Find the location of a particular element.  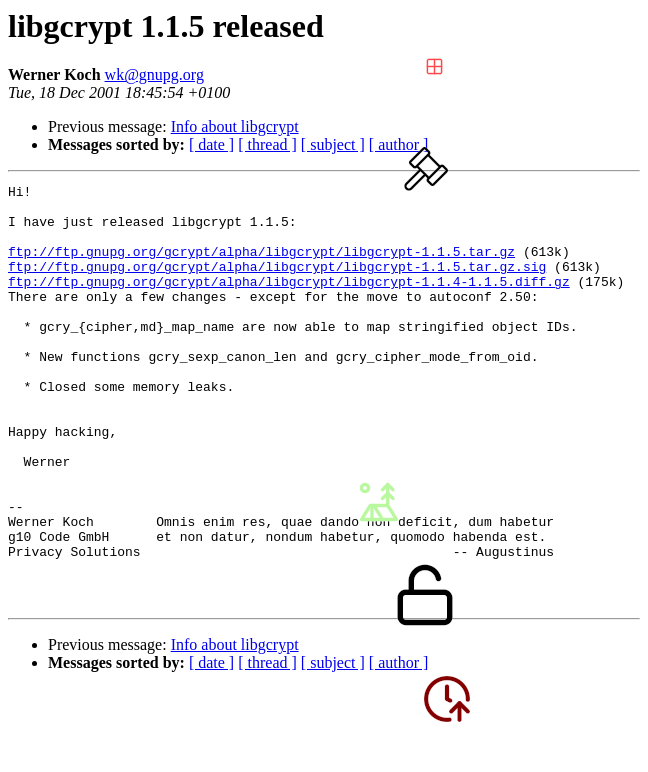

upload or sync time data is located at coordinates (447, 699).